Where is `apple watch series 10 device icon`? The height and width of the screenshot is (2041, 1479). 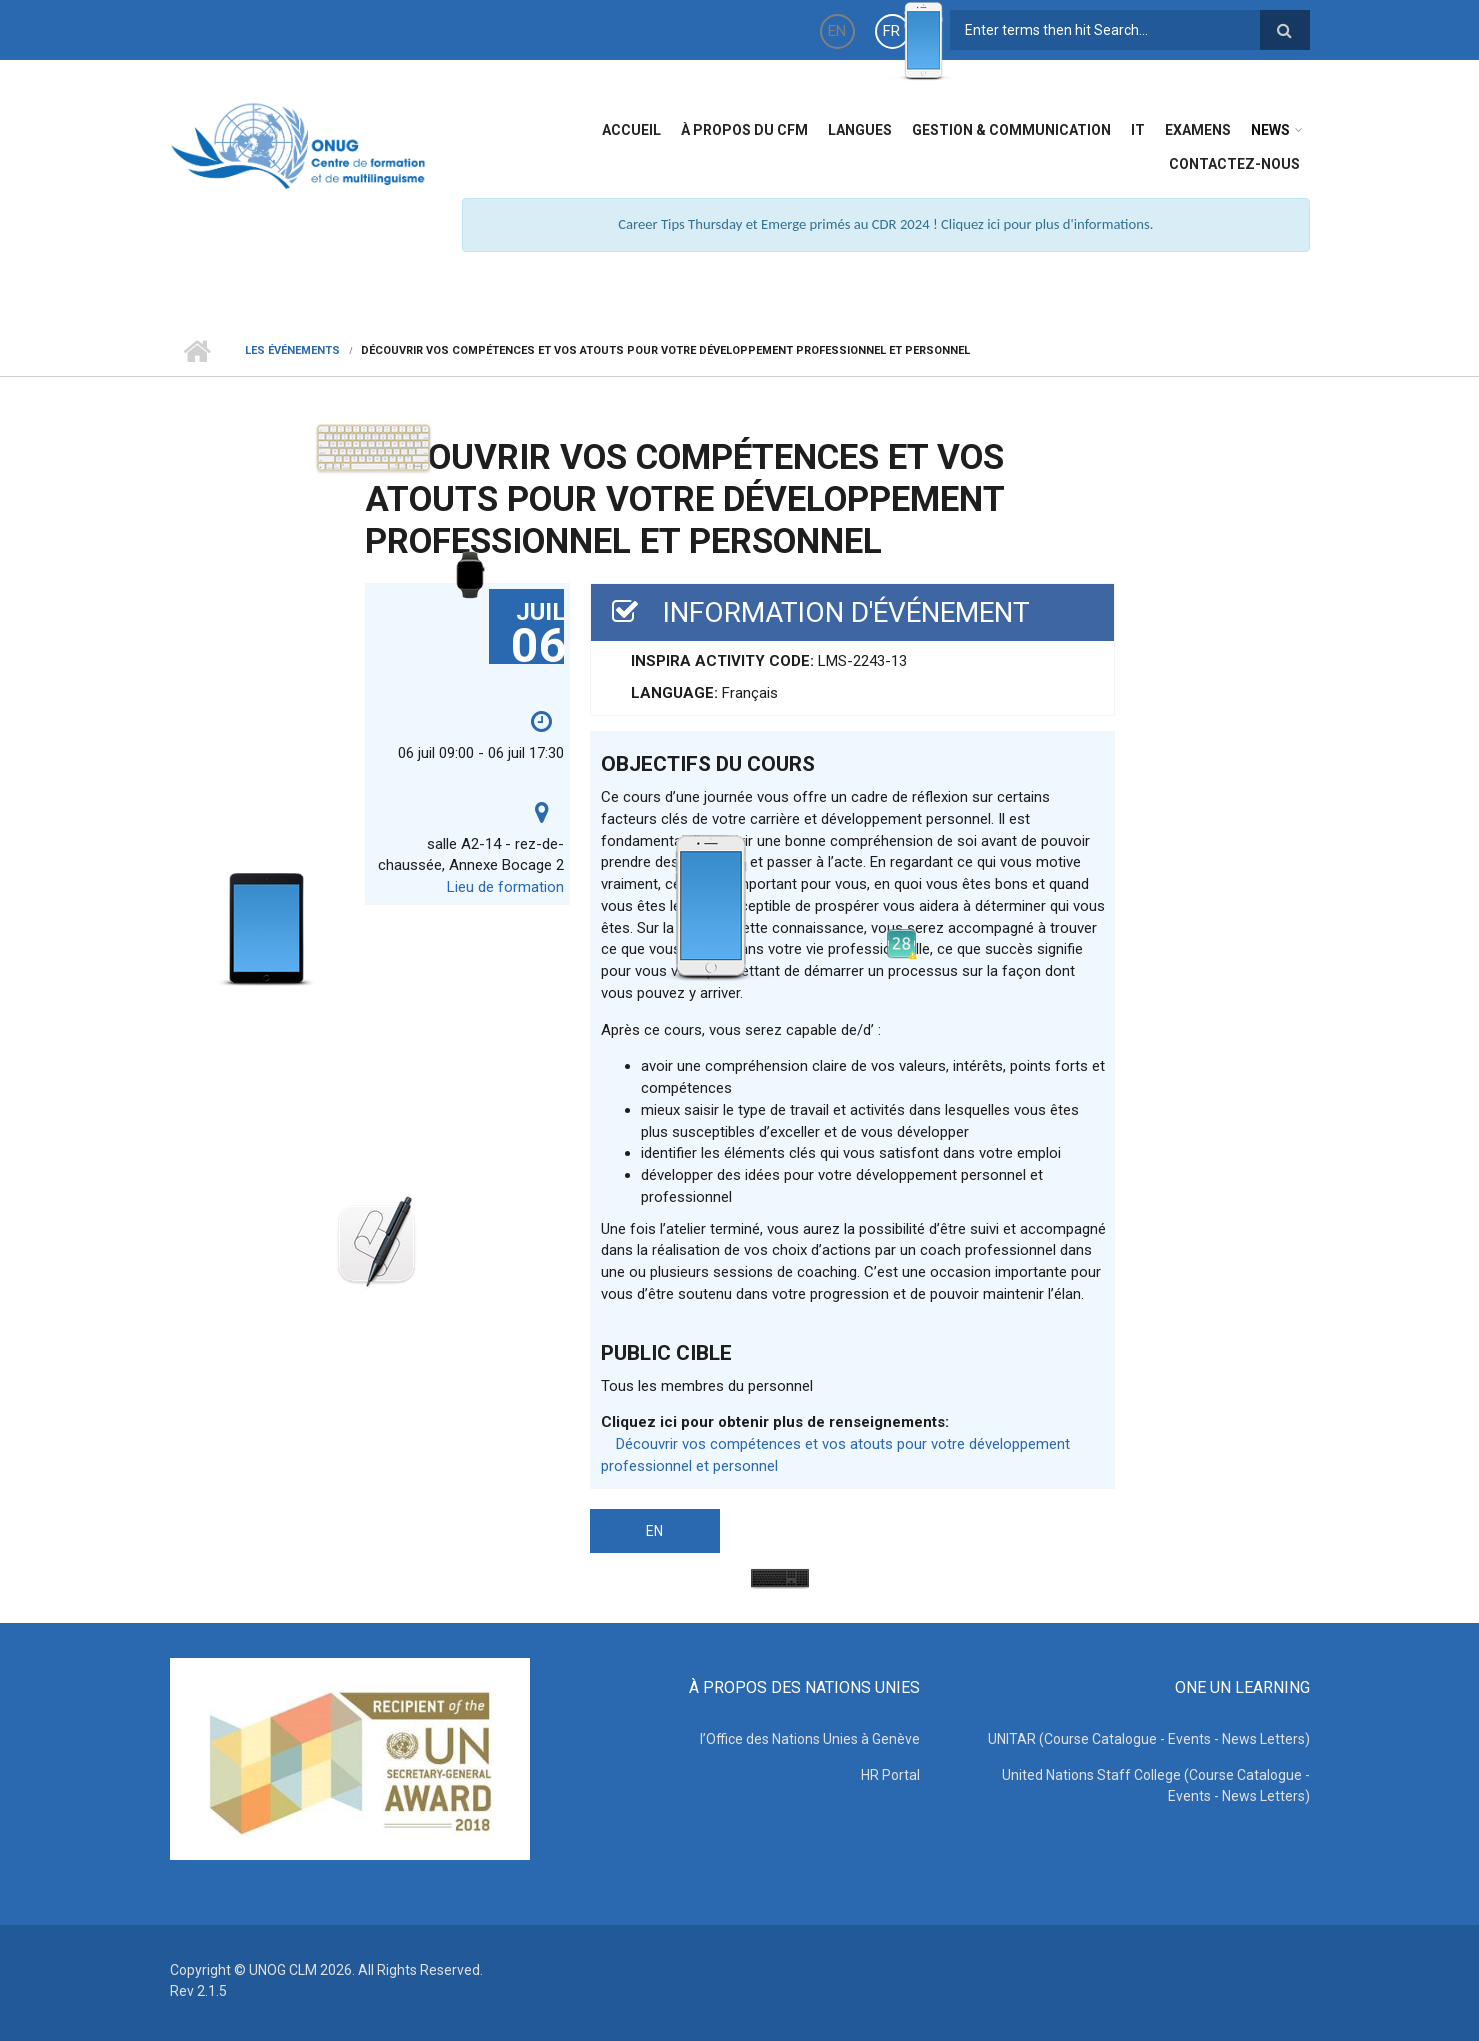
apple watch series 10 device icon is located at coordinates (470, 575).